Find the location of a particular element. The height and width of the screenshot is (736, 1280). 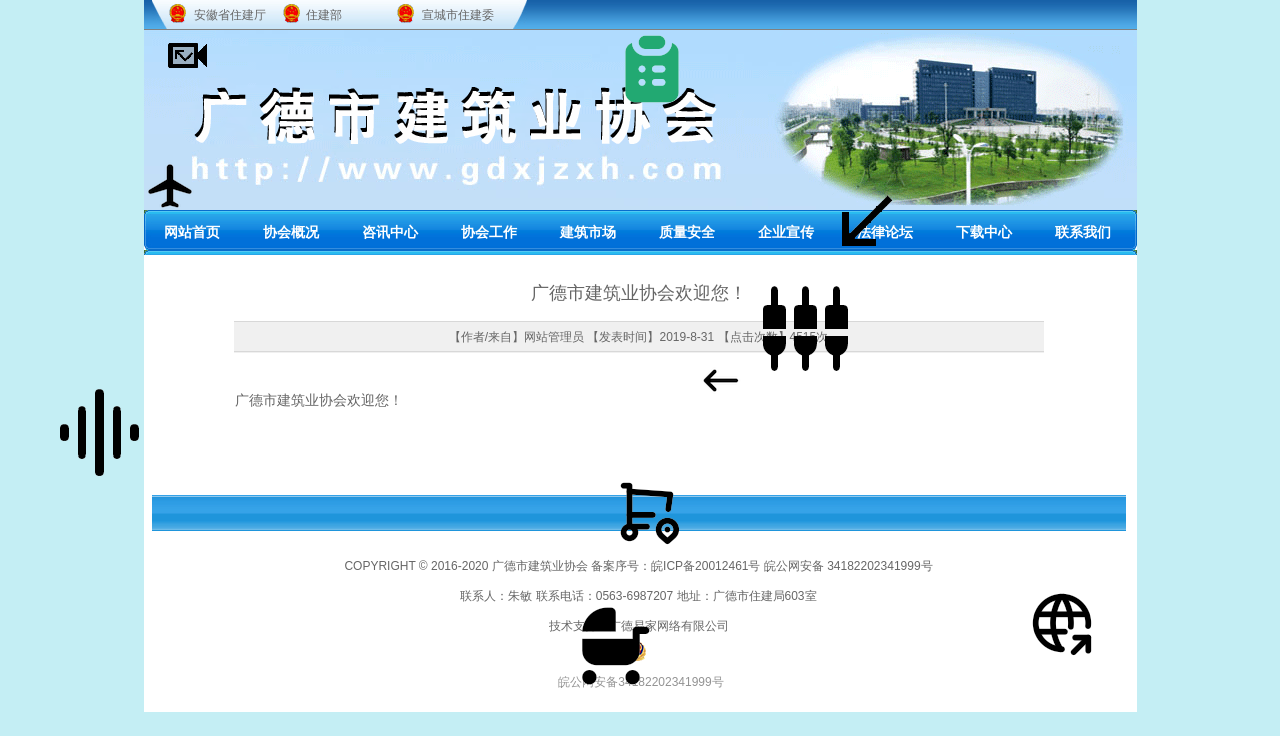

view store or pickup location is located at coordinates (647, 512).